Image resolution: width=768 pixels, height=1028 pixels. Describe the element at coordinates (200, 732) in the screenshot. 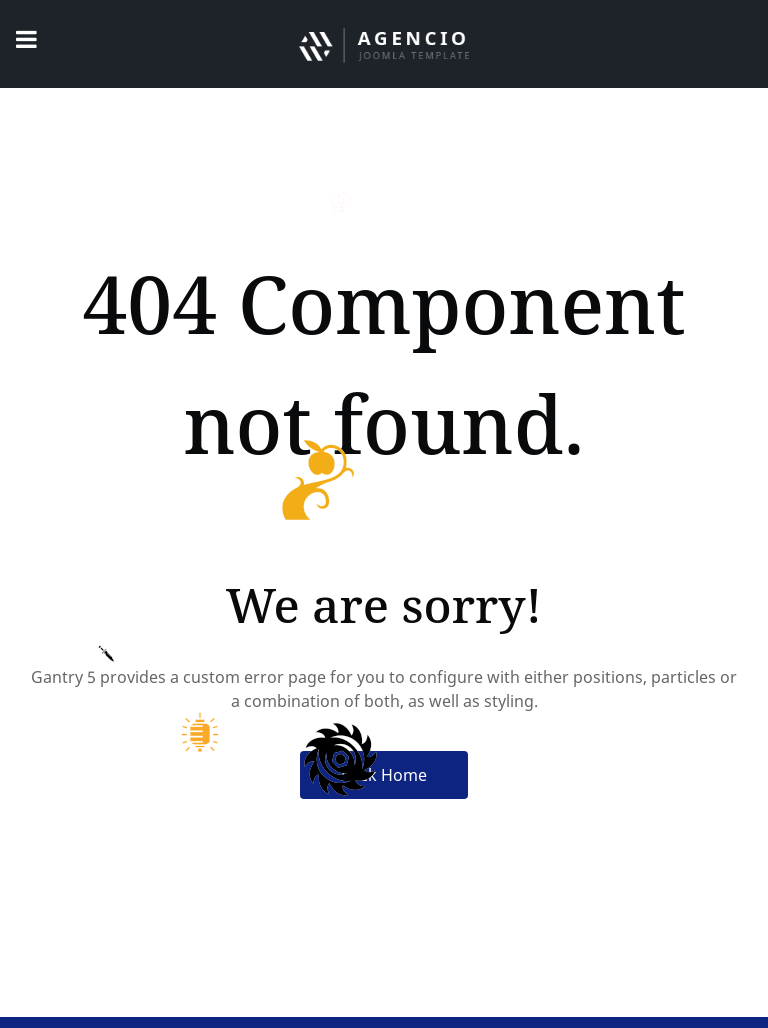

I see `access asian or lunar new year themed content` at that location.